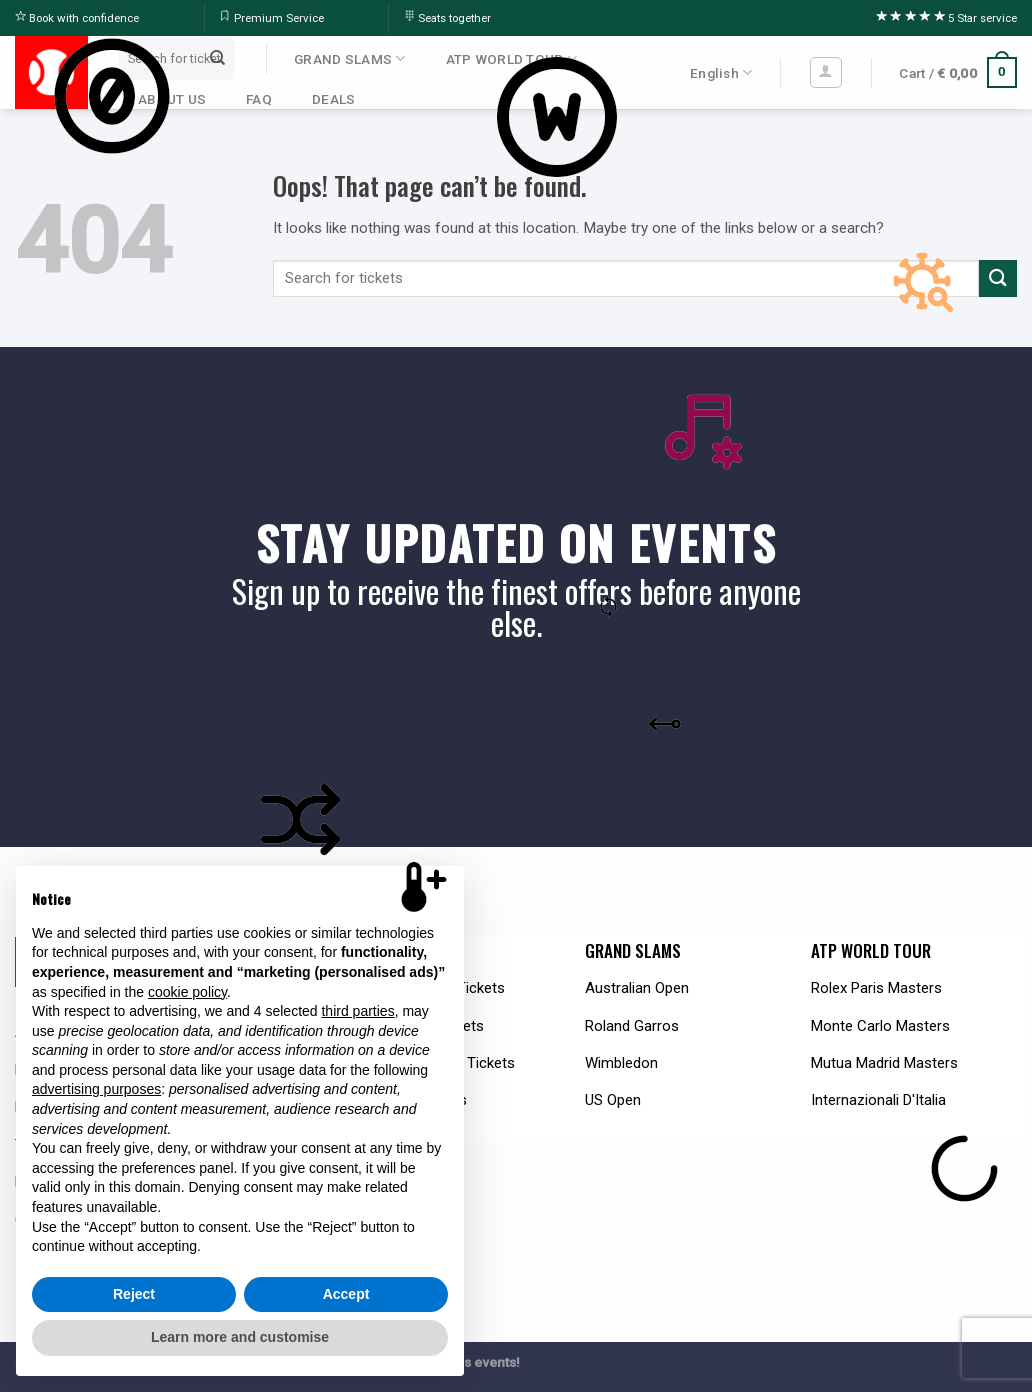  I want to click on search for virus or malware threats, so click(922, 281).